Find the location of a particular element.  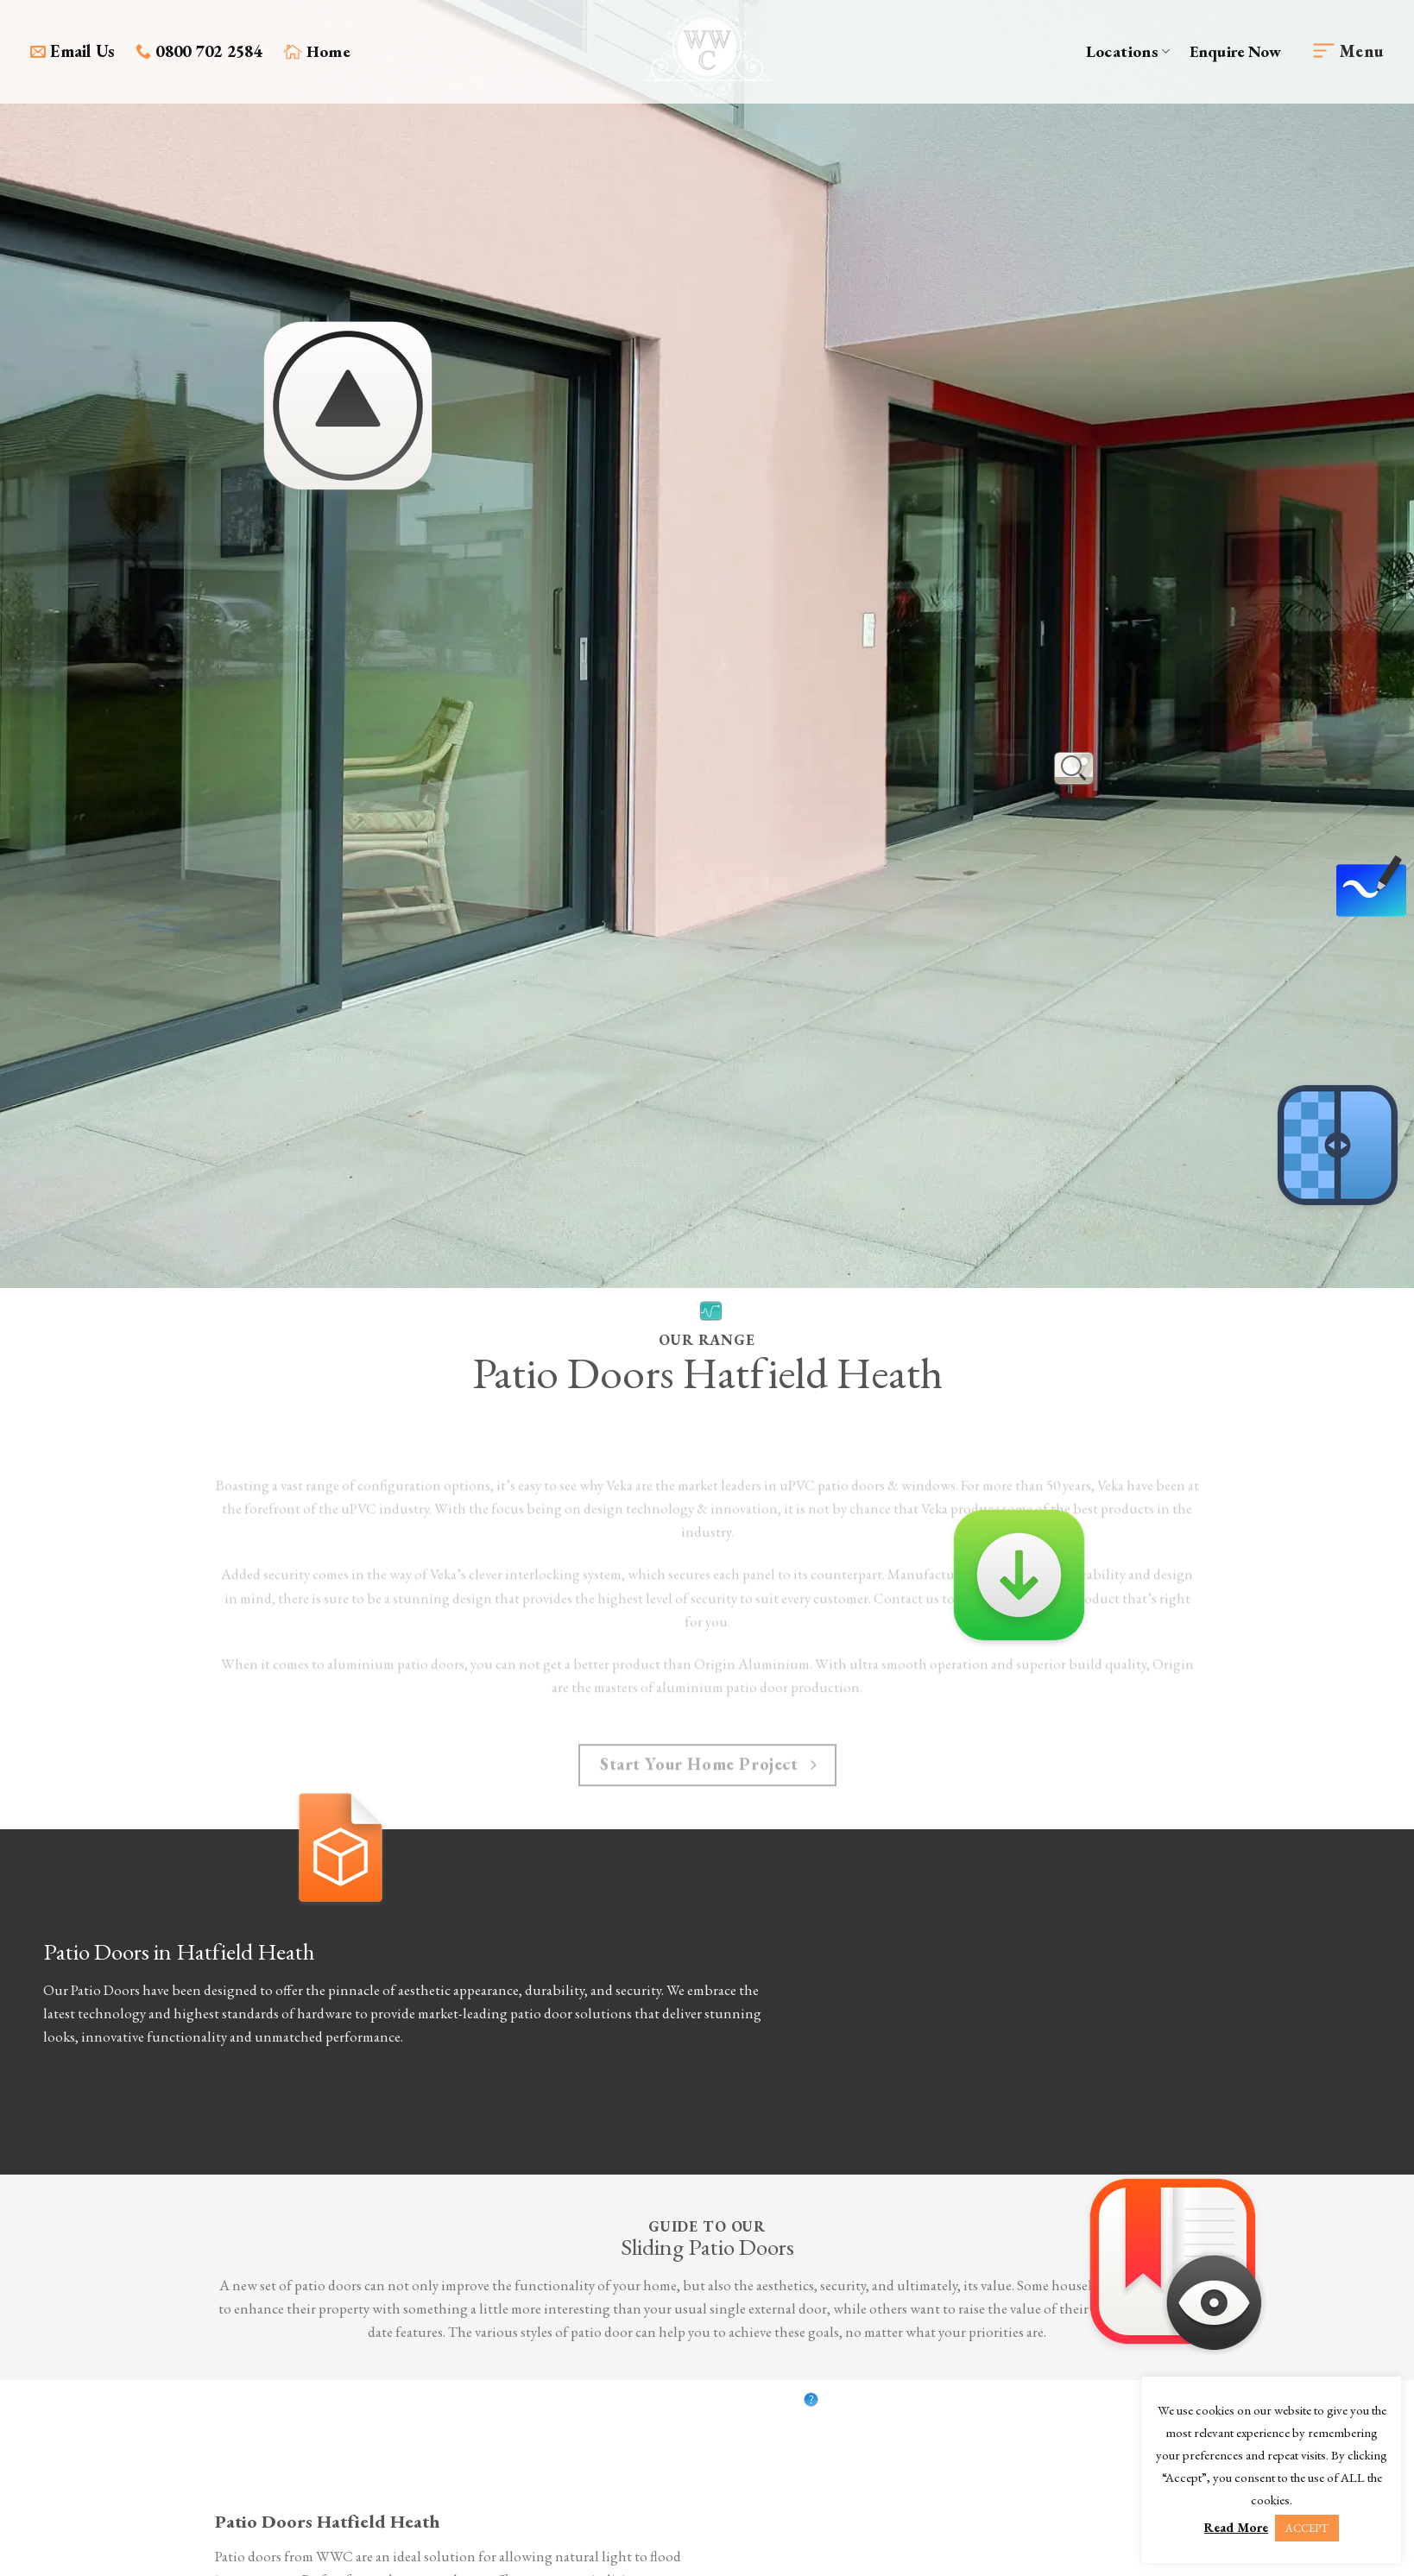

open uget download manager is located at coordinates (1019, 1575).